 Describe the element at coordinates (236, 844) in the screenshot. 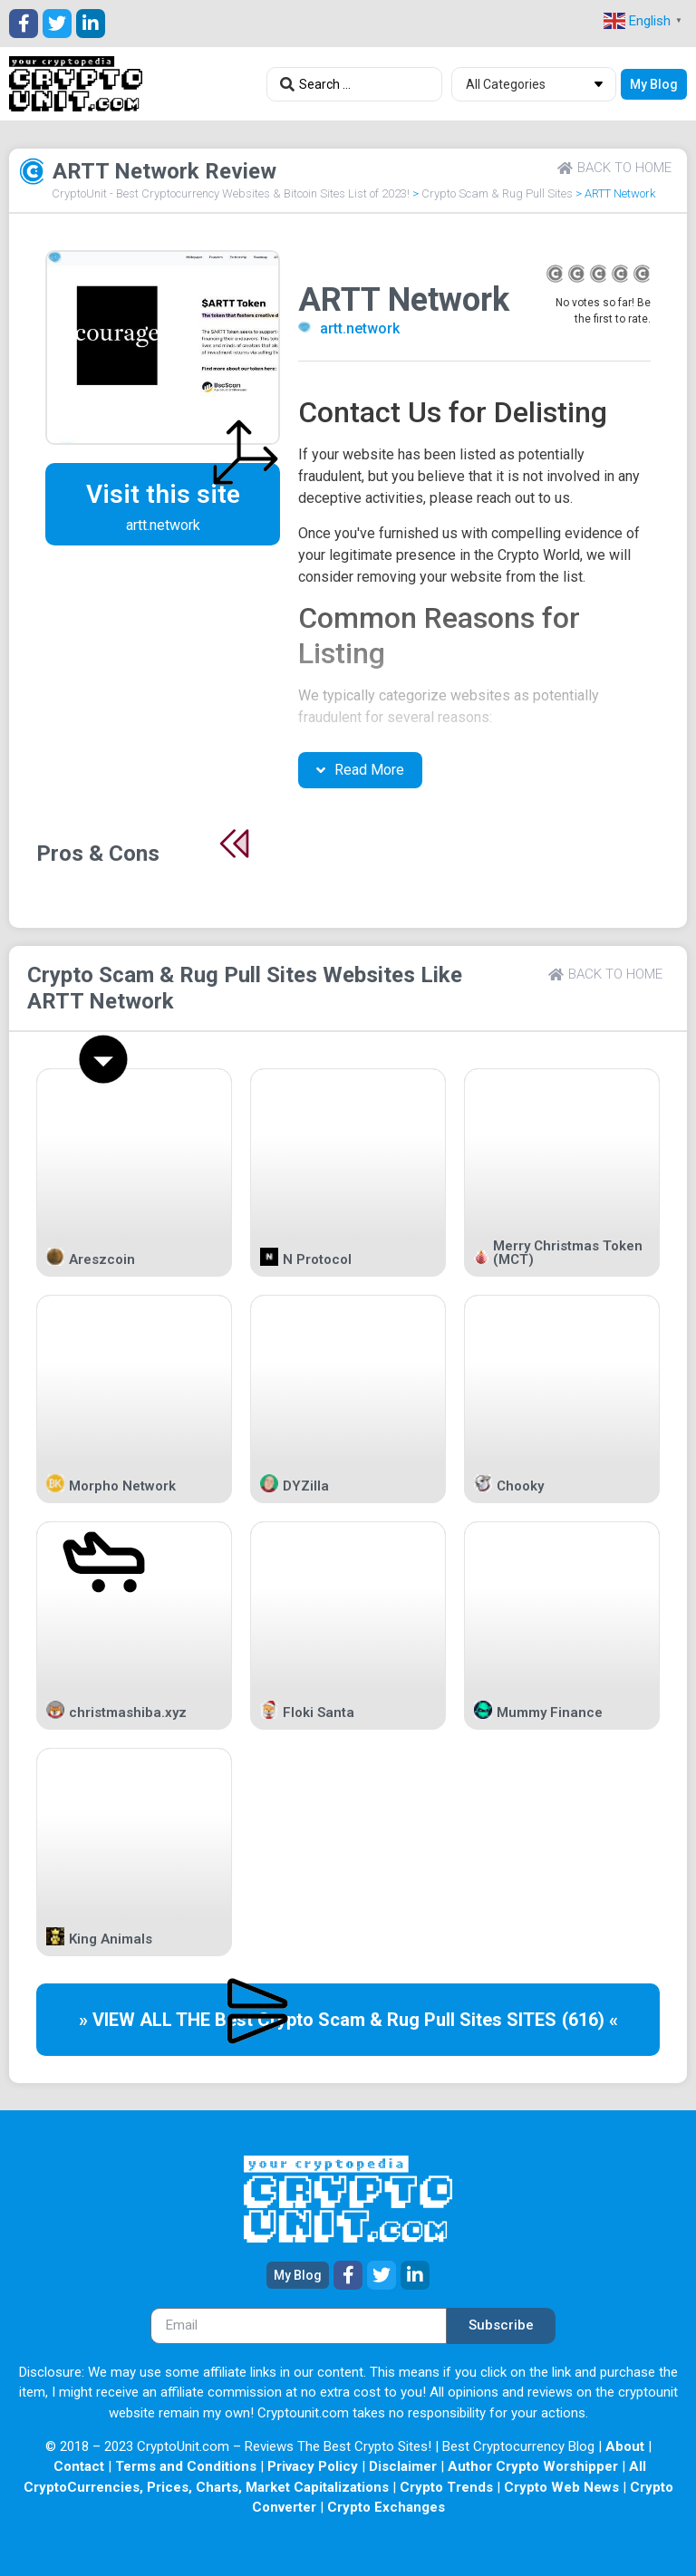

I see `go back to the beginning` at that location.